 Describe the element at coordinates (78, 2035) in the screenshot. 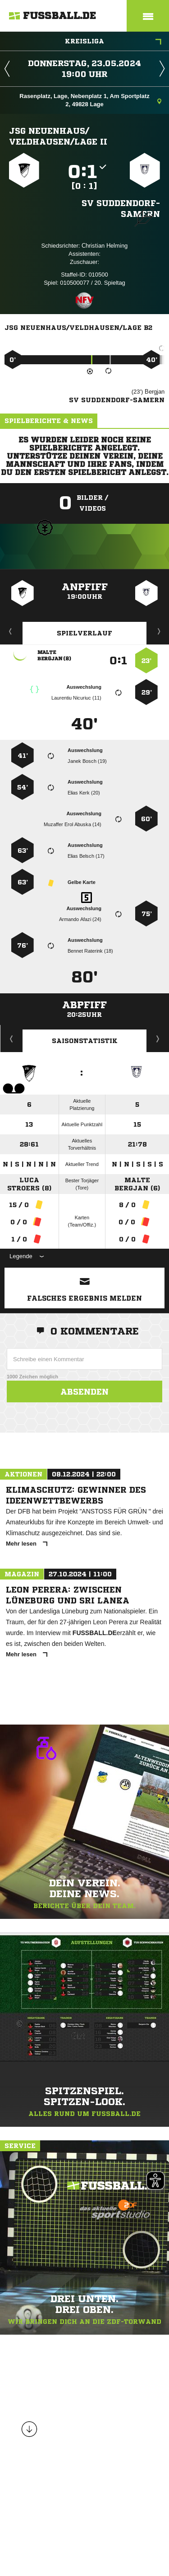

I see `navigate to GitHub Gist service` at that location.